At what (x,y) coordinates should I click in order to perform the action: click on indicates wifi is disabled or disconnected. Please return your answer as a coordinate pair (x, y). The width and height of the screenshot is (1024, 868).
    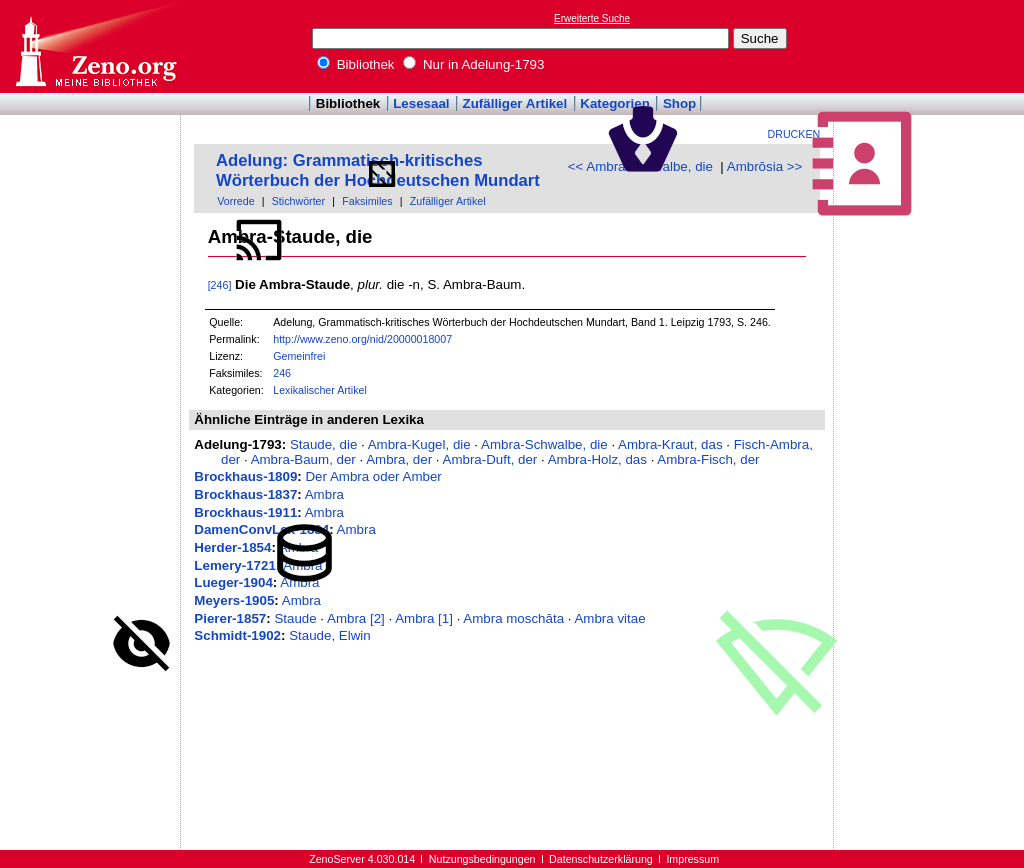
    Looking at the image, I should click on (776, 667).